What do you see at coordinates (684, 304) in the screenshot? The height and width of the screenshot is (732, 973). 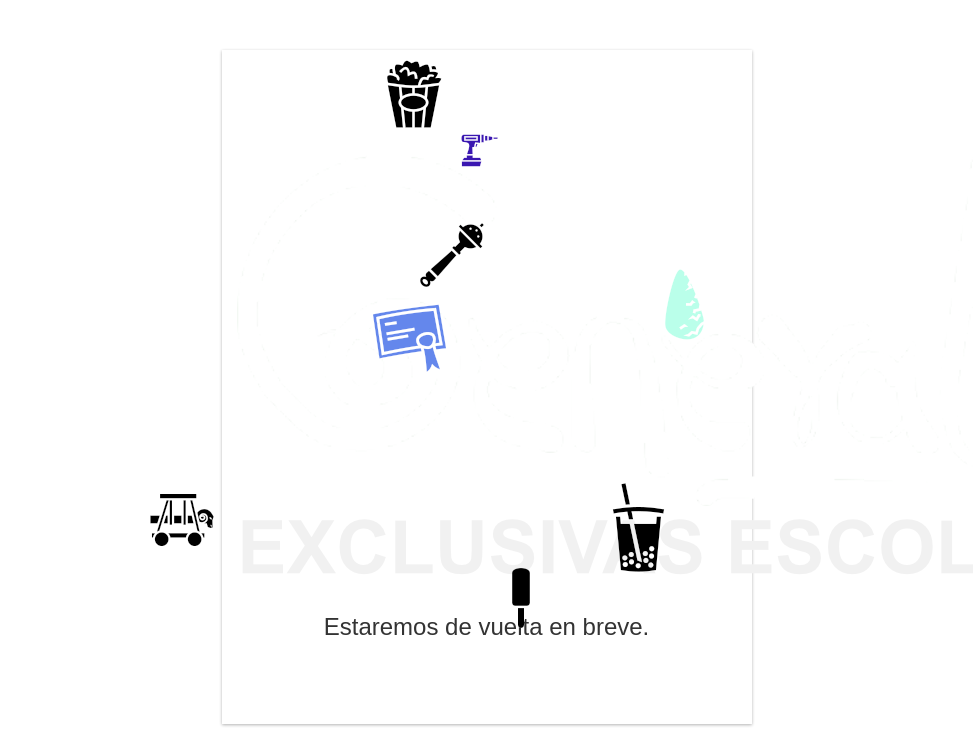 I see `view stone monument or landmark` at bounding box center [684, 304].